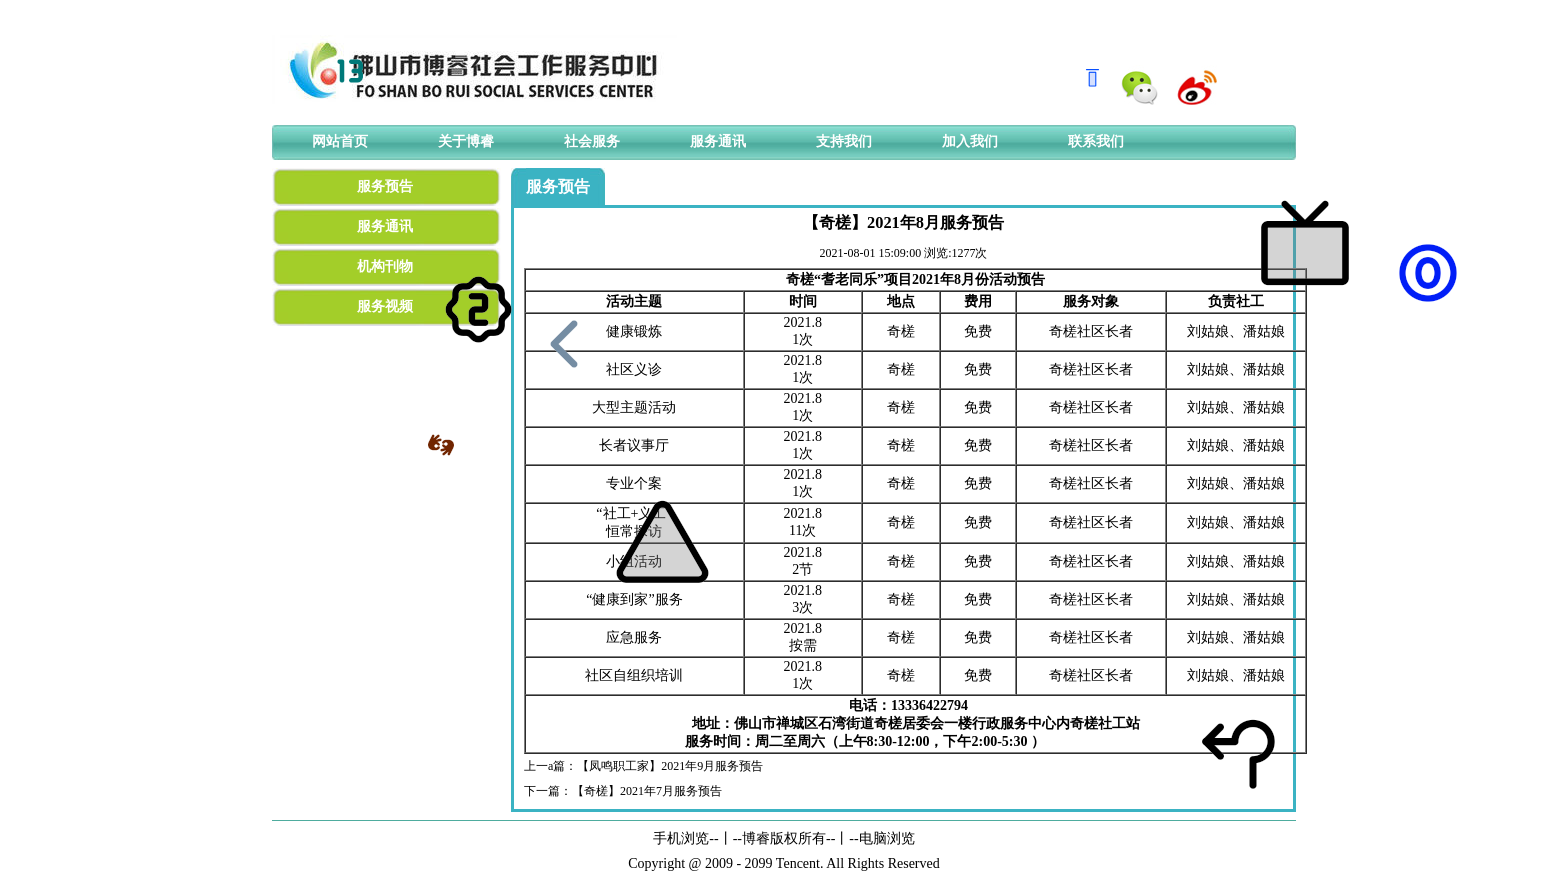  I want to click on request ASL interpretation services, so click(441, 445).